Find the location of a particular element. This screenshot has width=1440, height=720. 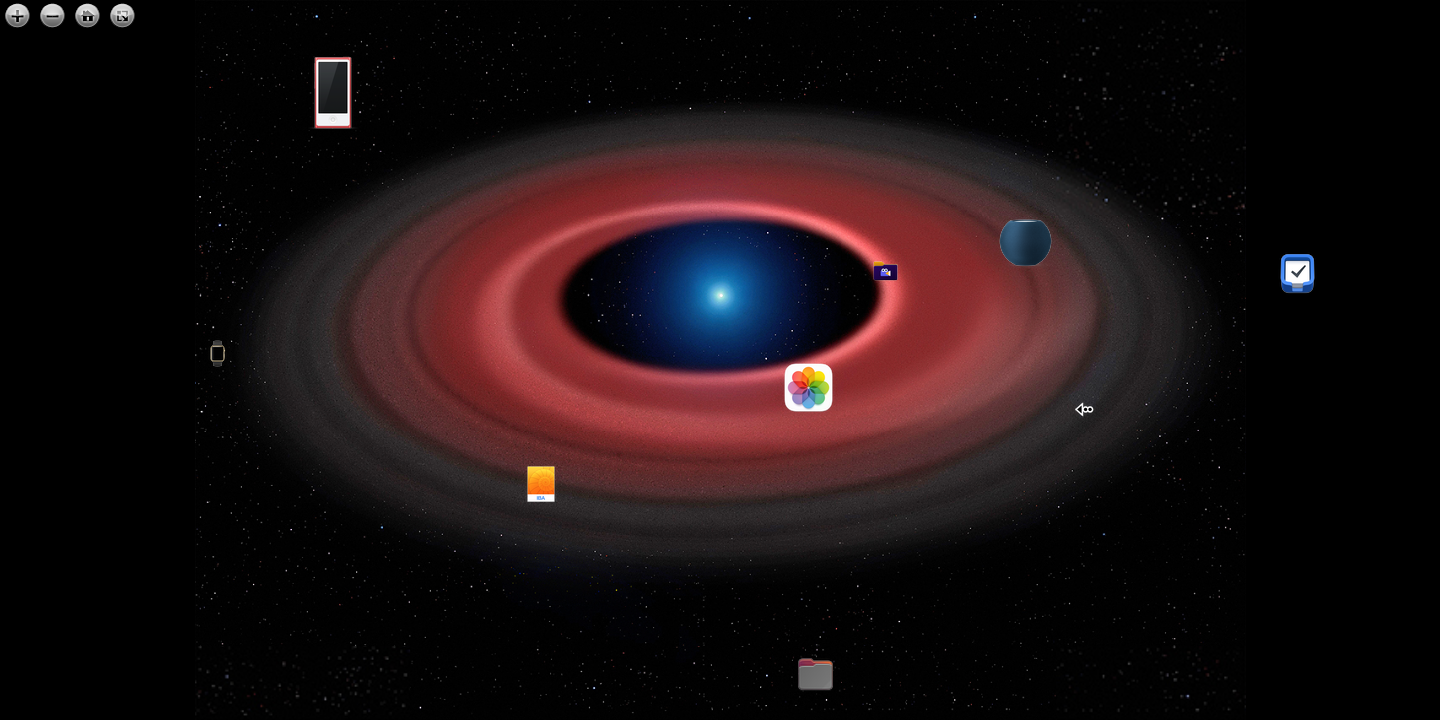

apple watch device icon is located at coordinates (217, 353).